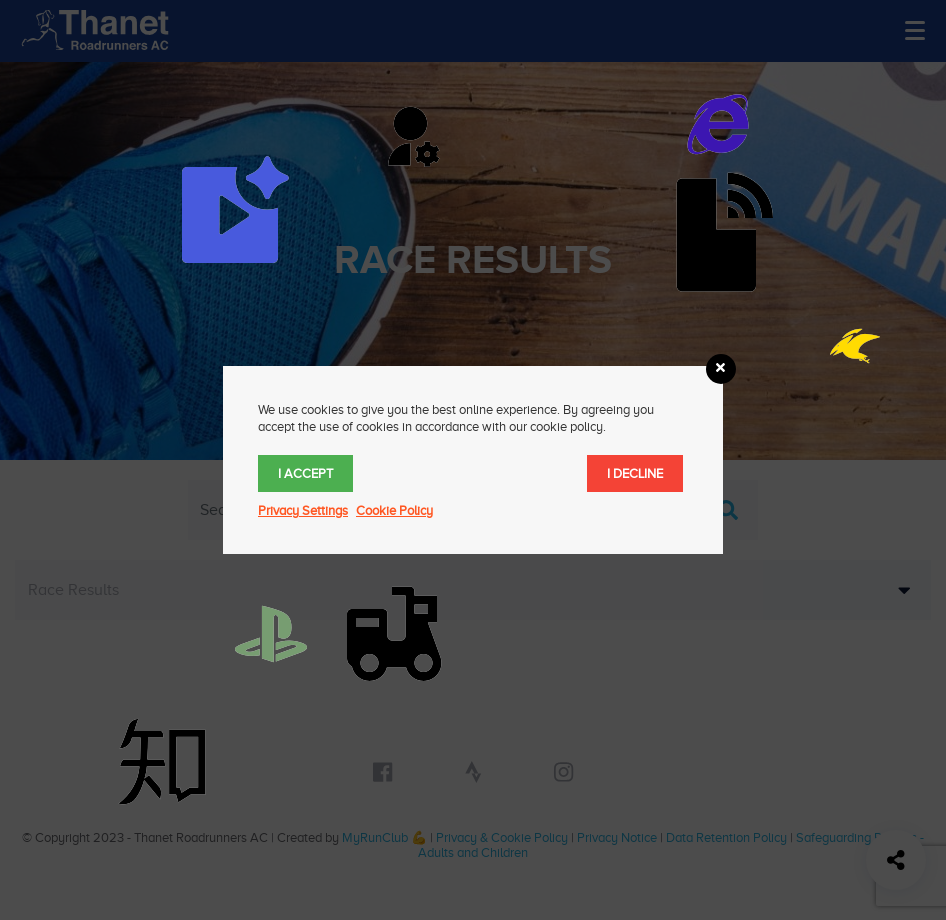 Image resolution: width=946 pixels, height=920 pixels. Describe the element at coordinates (410, 137) in the screenshot. I see `access user account settings` at that location.